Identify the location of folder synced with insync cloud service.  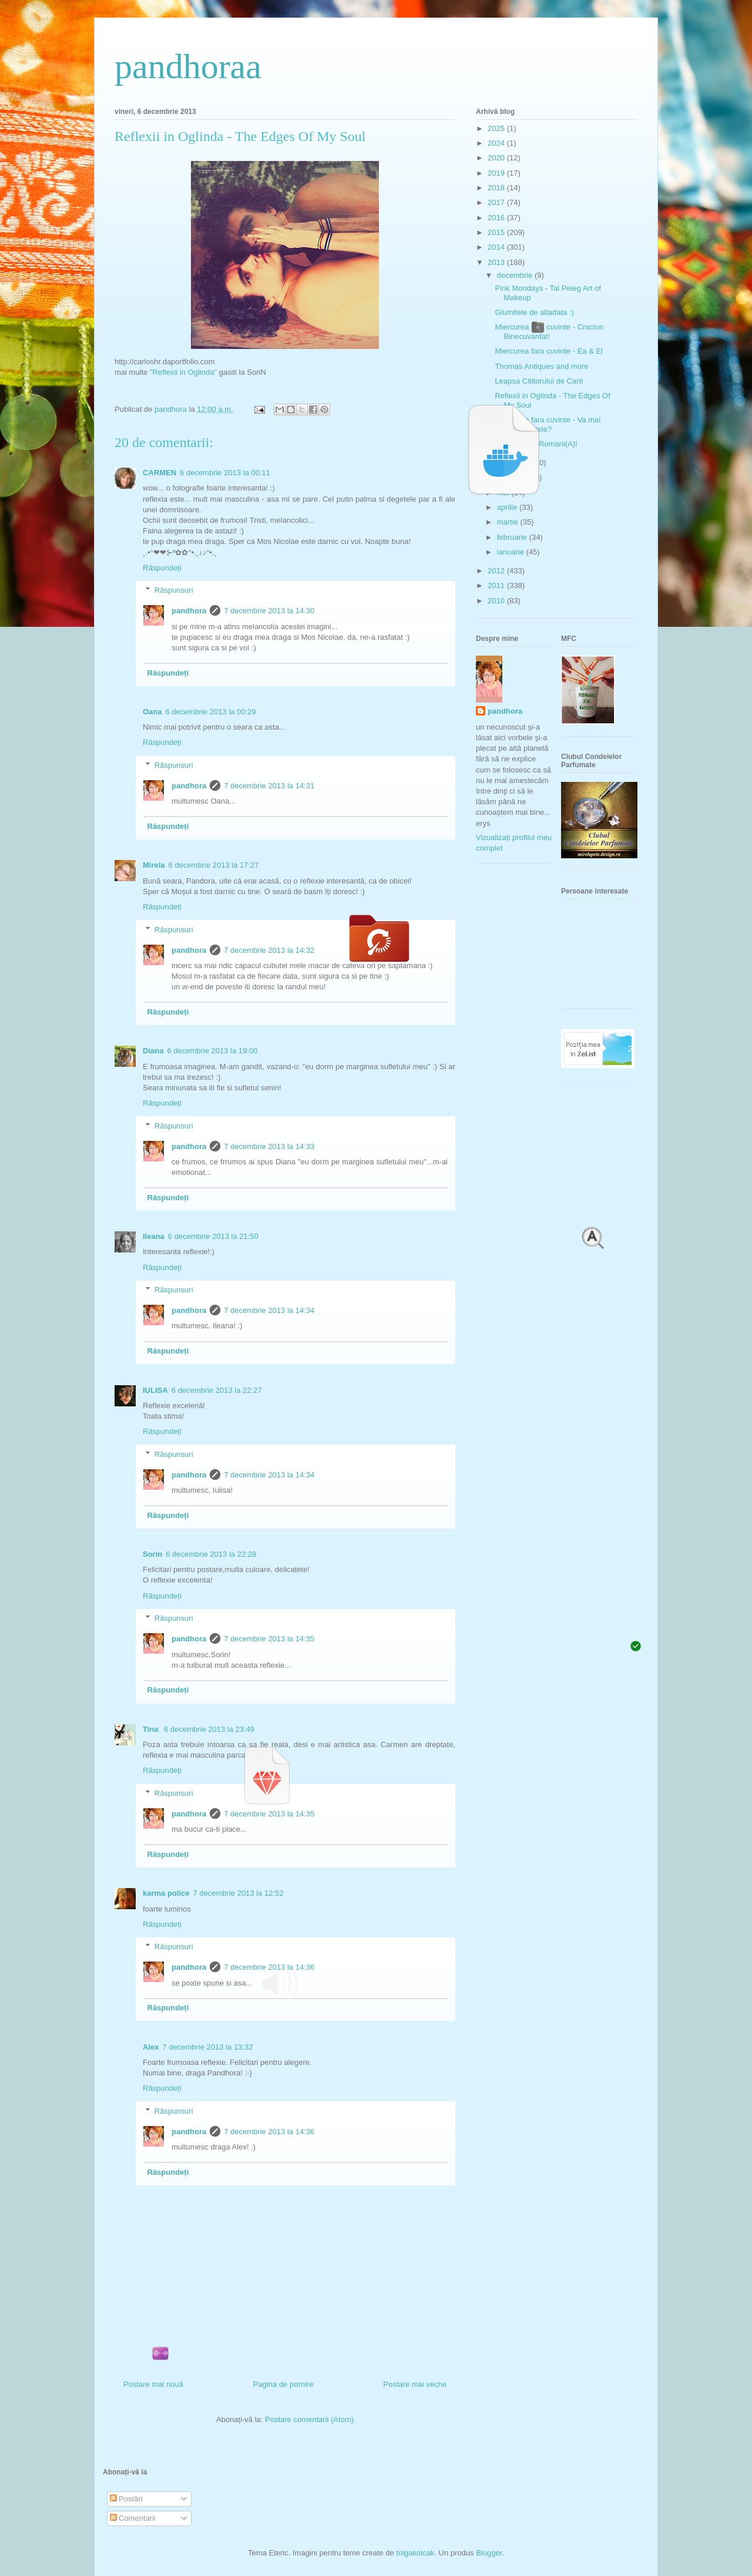
(538, 327).